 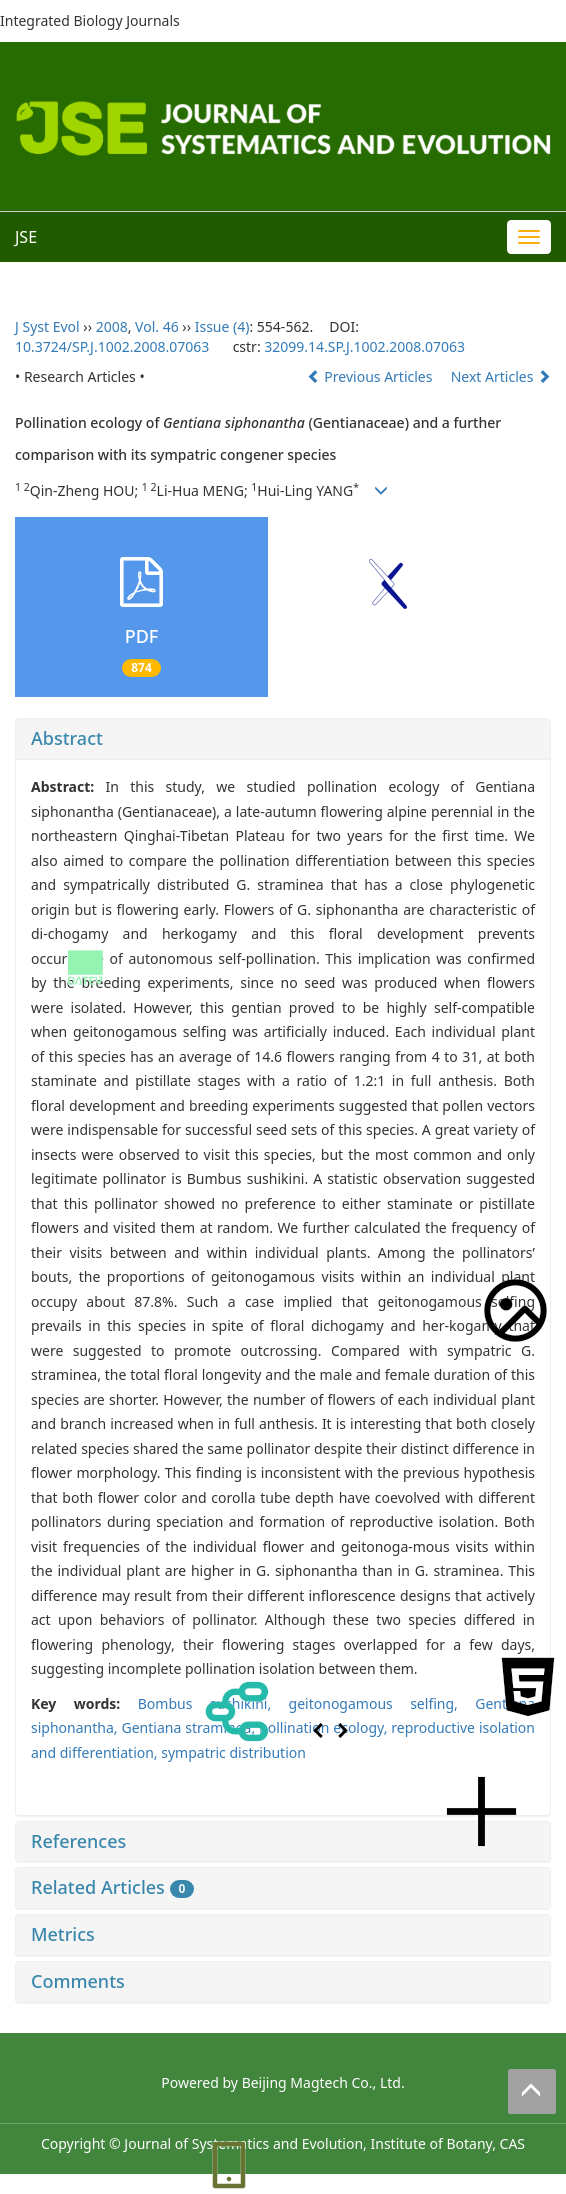 What do you see at coordinates (388, 584) in the screenshot?
I see `visit arxiv preprint repository` at bounding box center [388, 584].